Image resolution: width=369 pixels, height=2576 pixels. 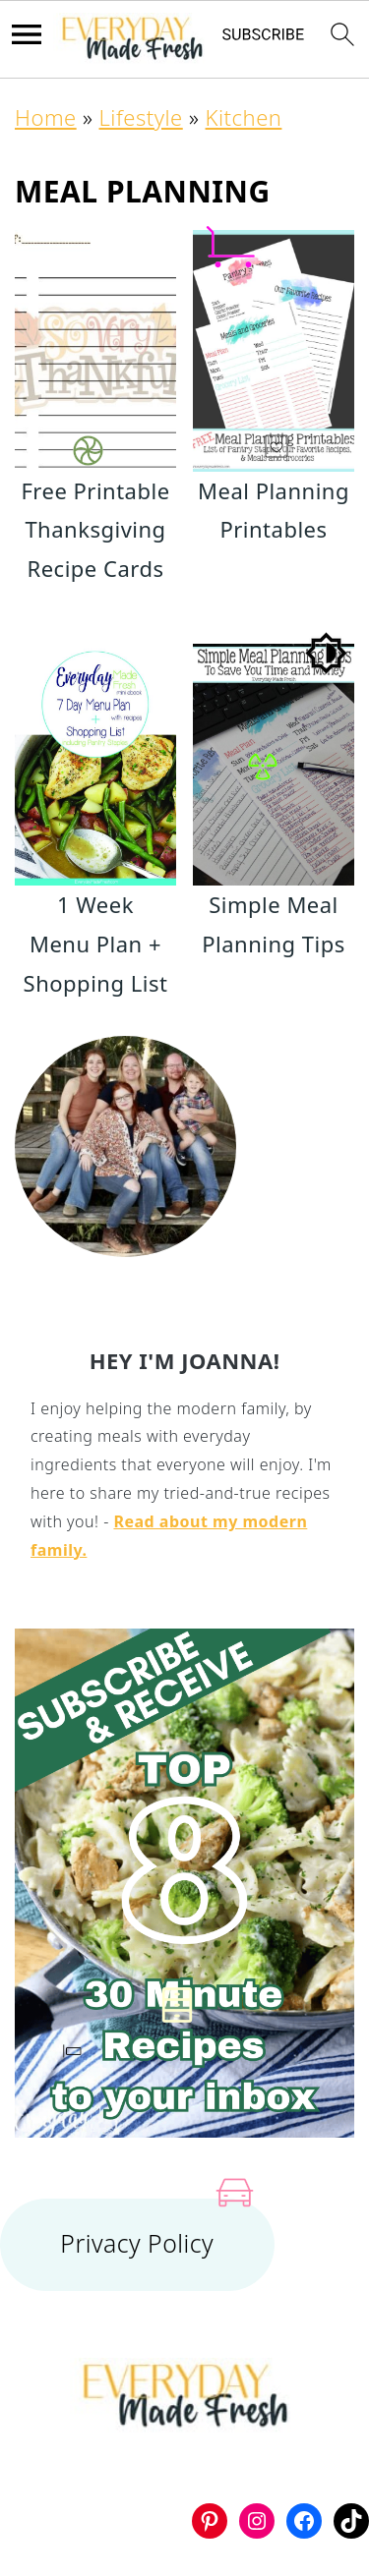 I want to click on adjust screen brightness settings, so click(x=326, y=653).